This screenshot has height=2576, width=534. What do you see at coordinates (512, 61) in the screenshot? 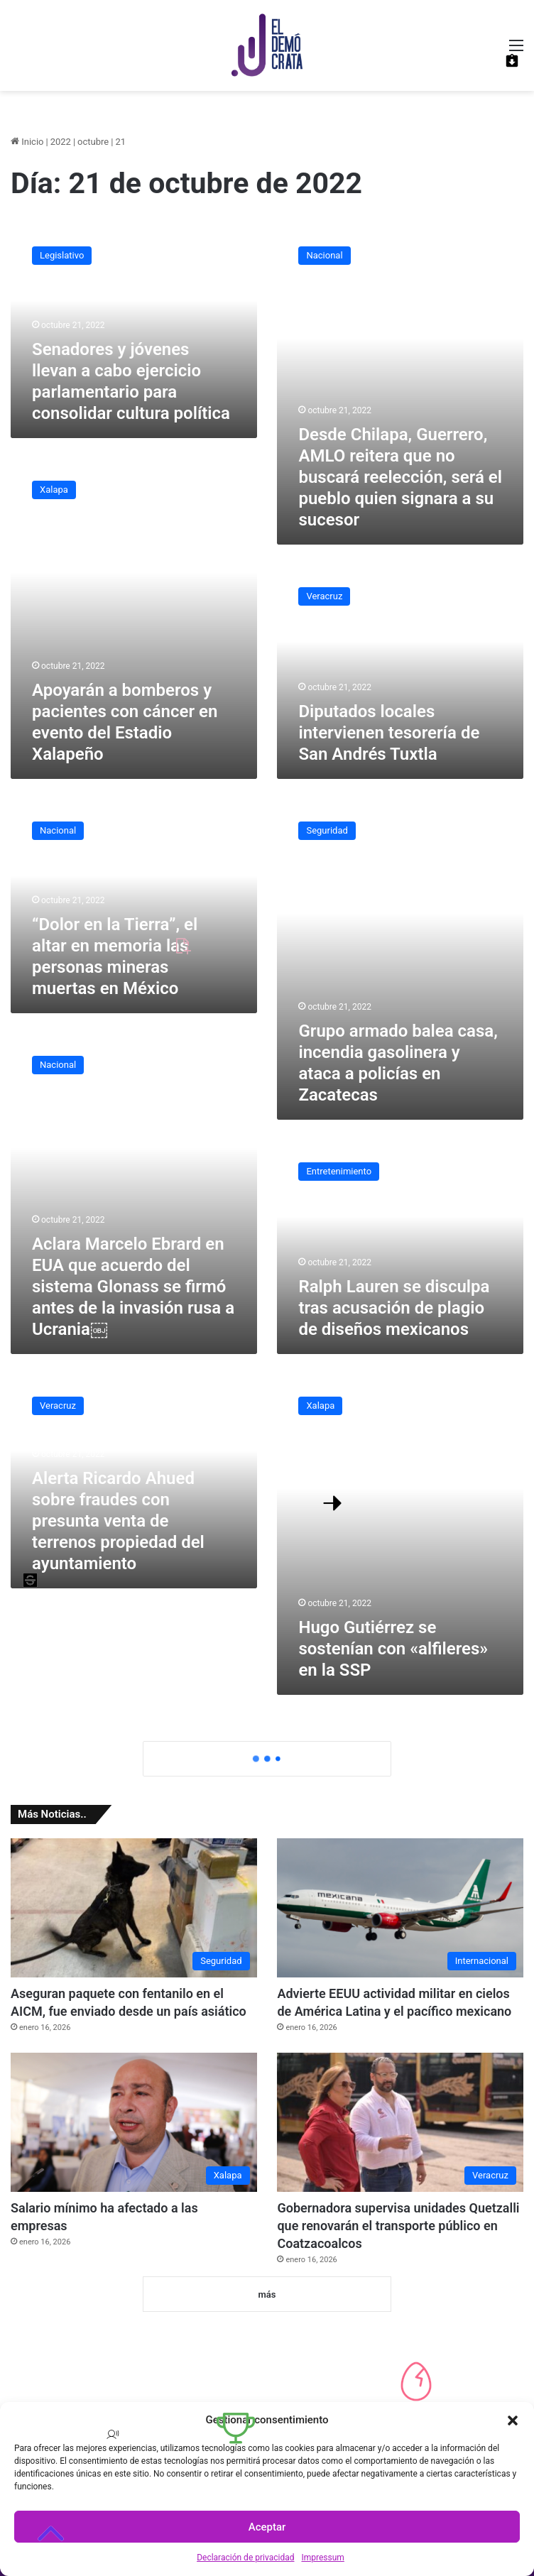
I see `download or receive an assignment` at bounding box center [512, 61].